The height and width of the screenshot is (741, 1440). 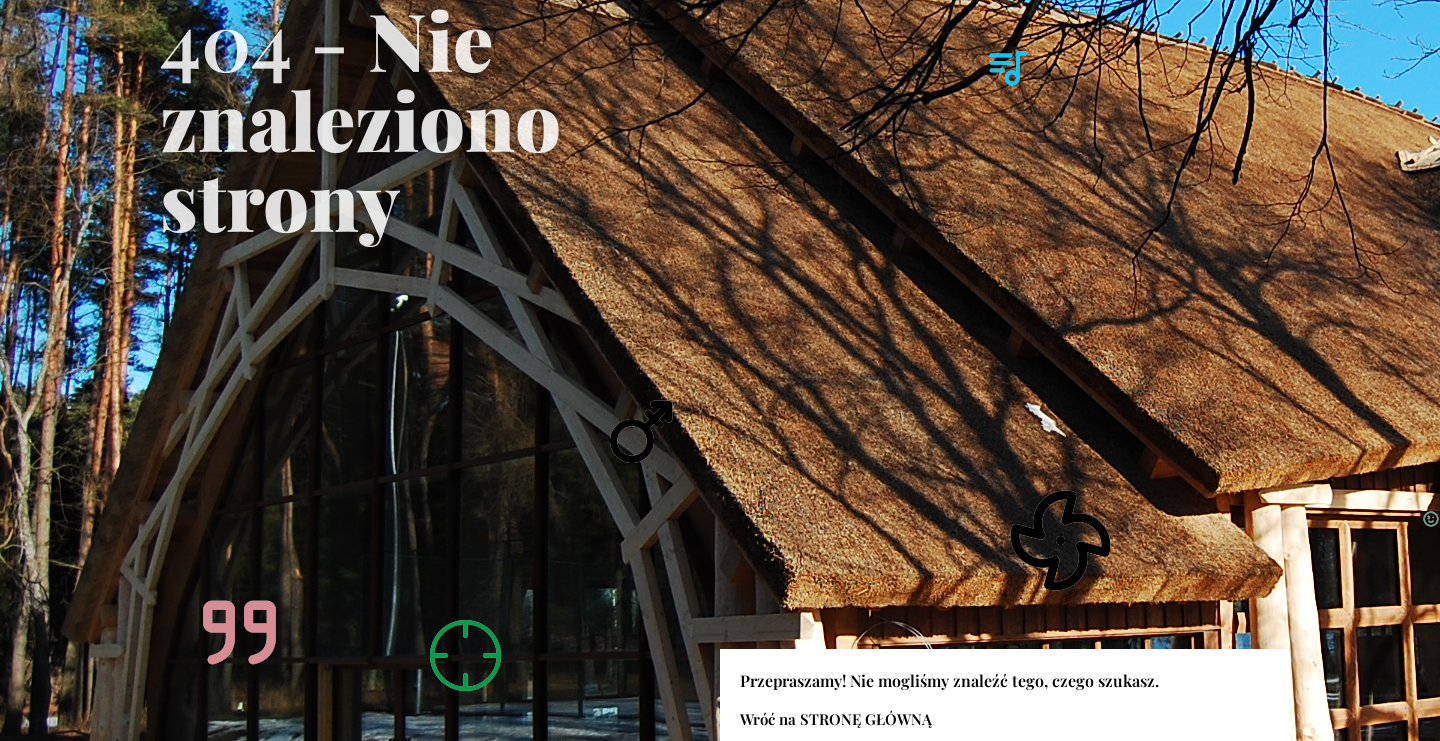 I want to click on indicates androgynous or non-binary gender identity, so click(x=643, y=430).